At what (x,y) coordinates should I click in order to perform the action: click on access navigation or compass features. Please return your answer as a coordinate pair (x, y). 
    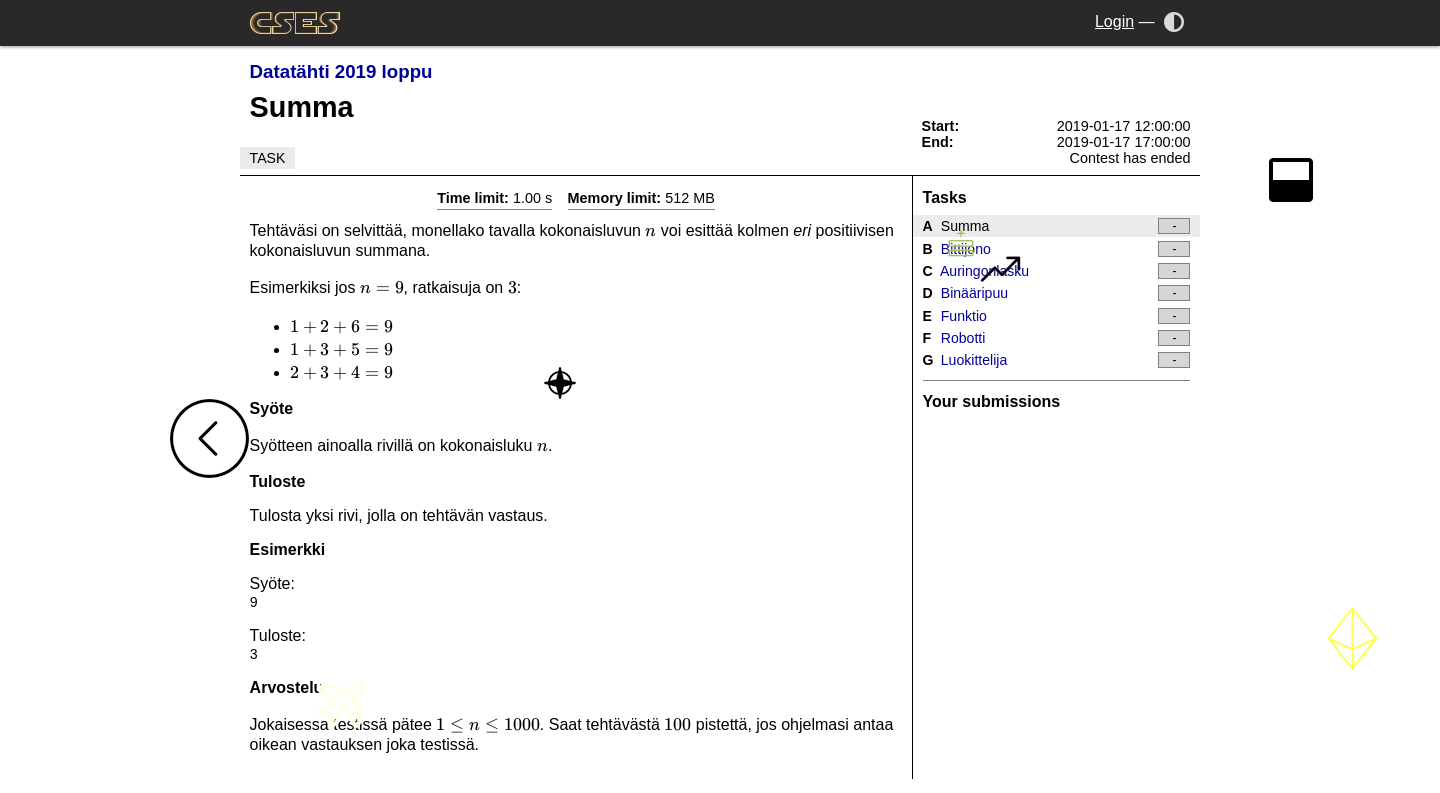
    Looking at the image, I should click on (560, 383).